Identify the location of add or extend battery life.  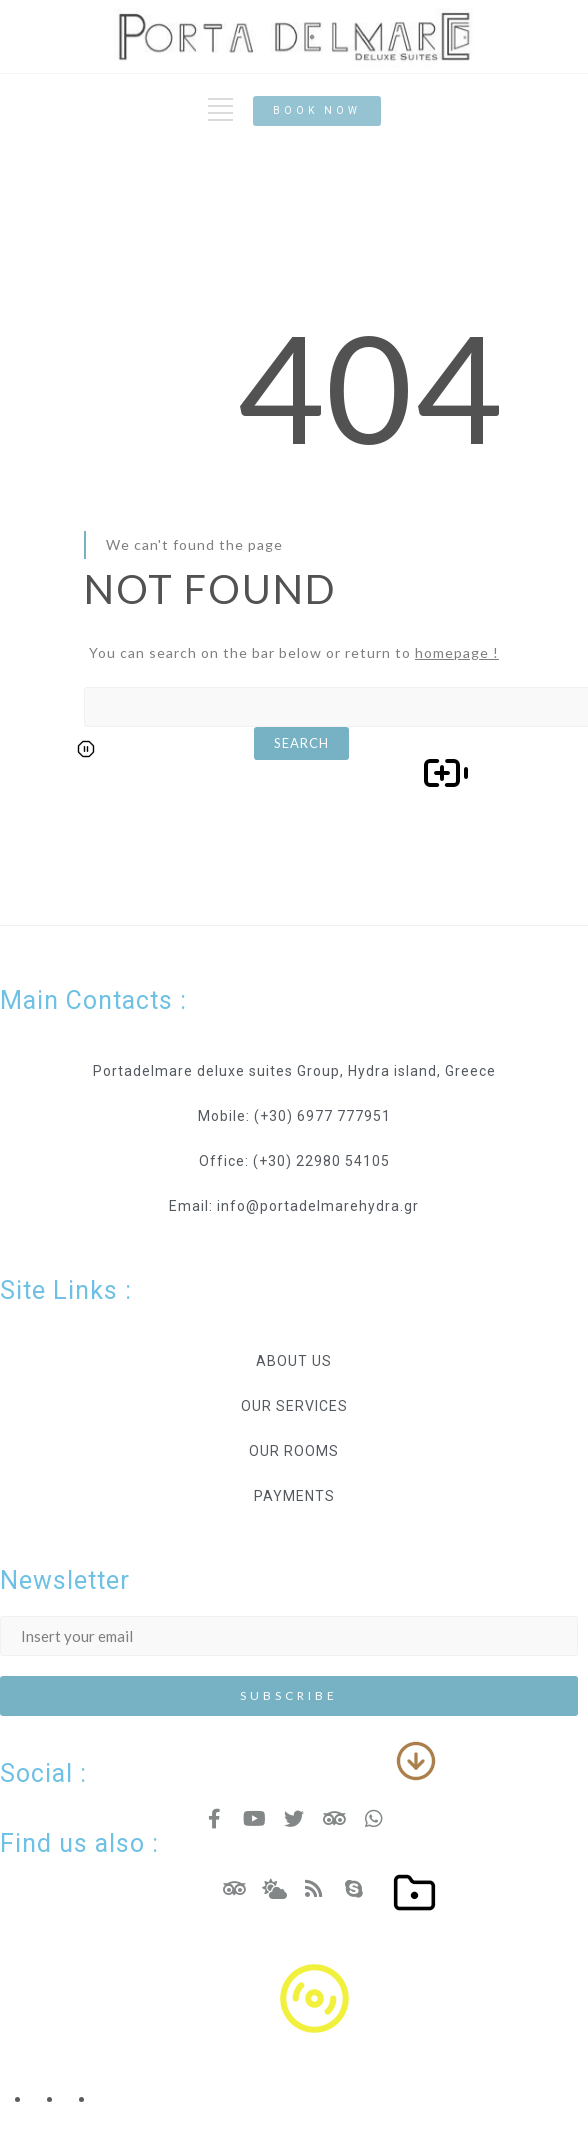
(446, 773).